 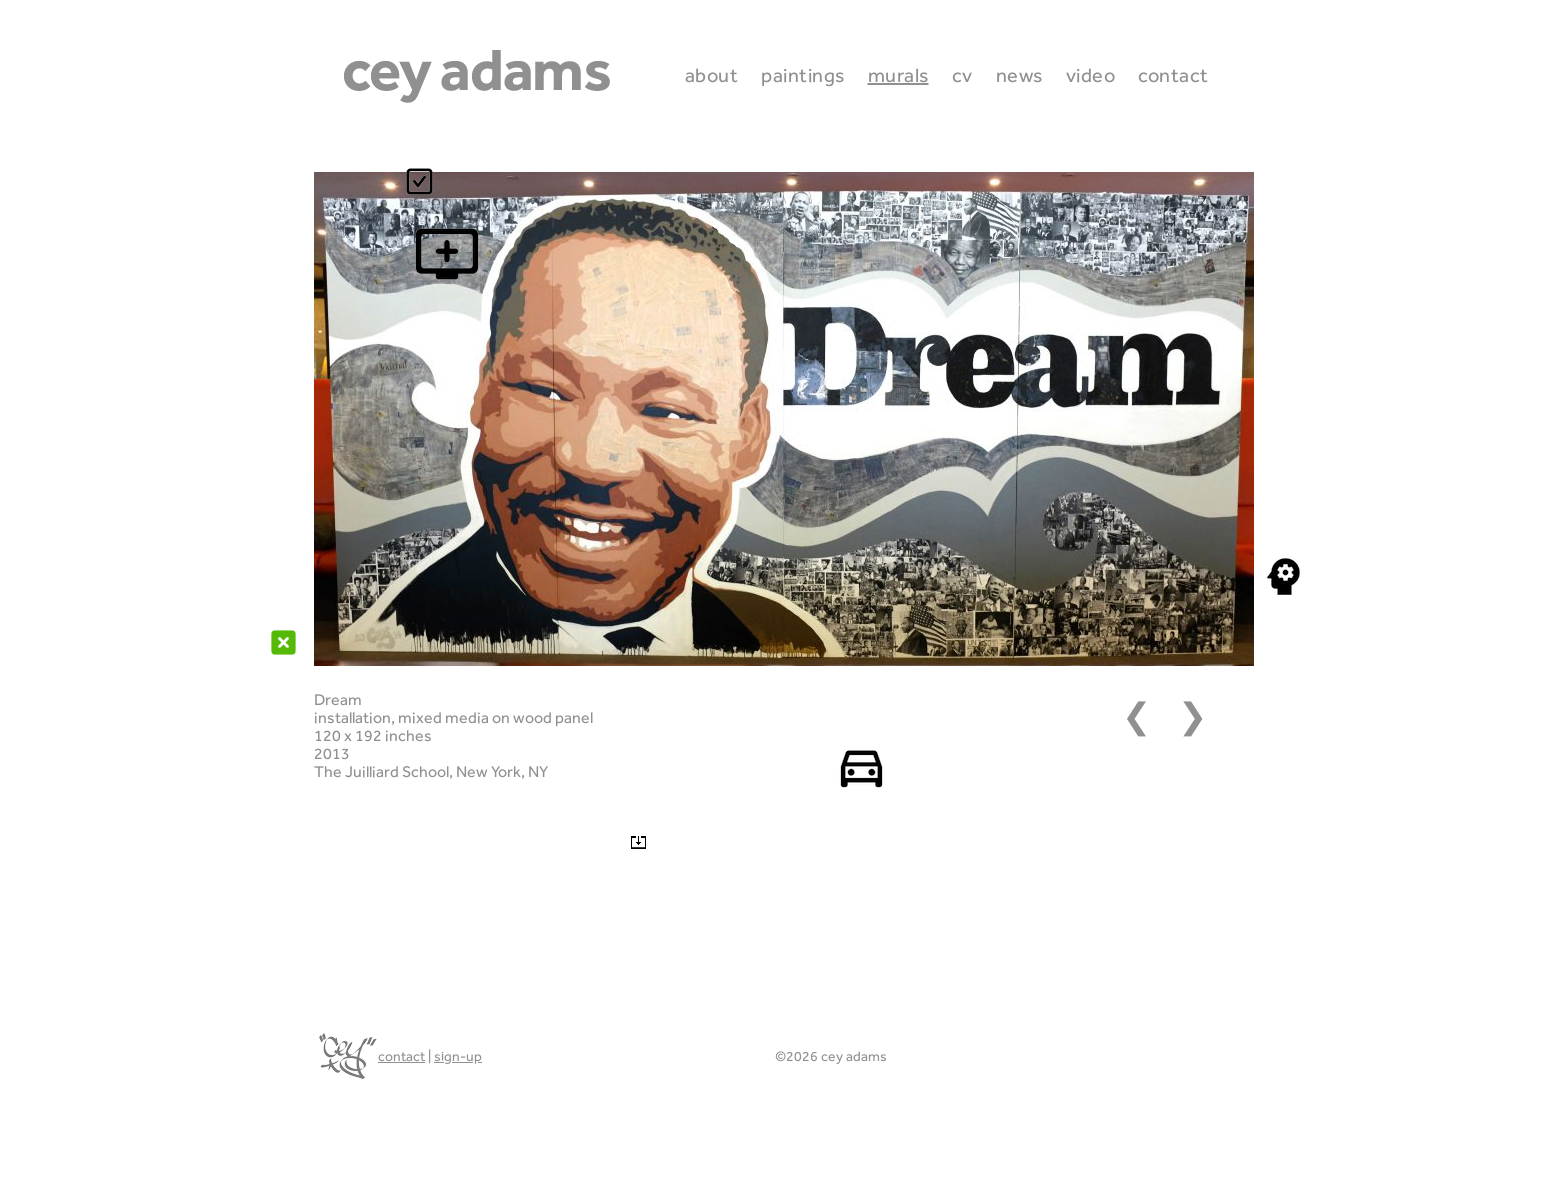 What do you see at coordinates (861, 766) in the screenshot?
I see `get driving directions` at bounding box center [861, 766].